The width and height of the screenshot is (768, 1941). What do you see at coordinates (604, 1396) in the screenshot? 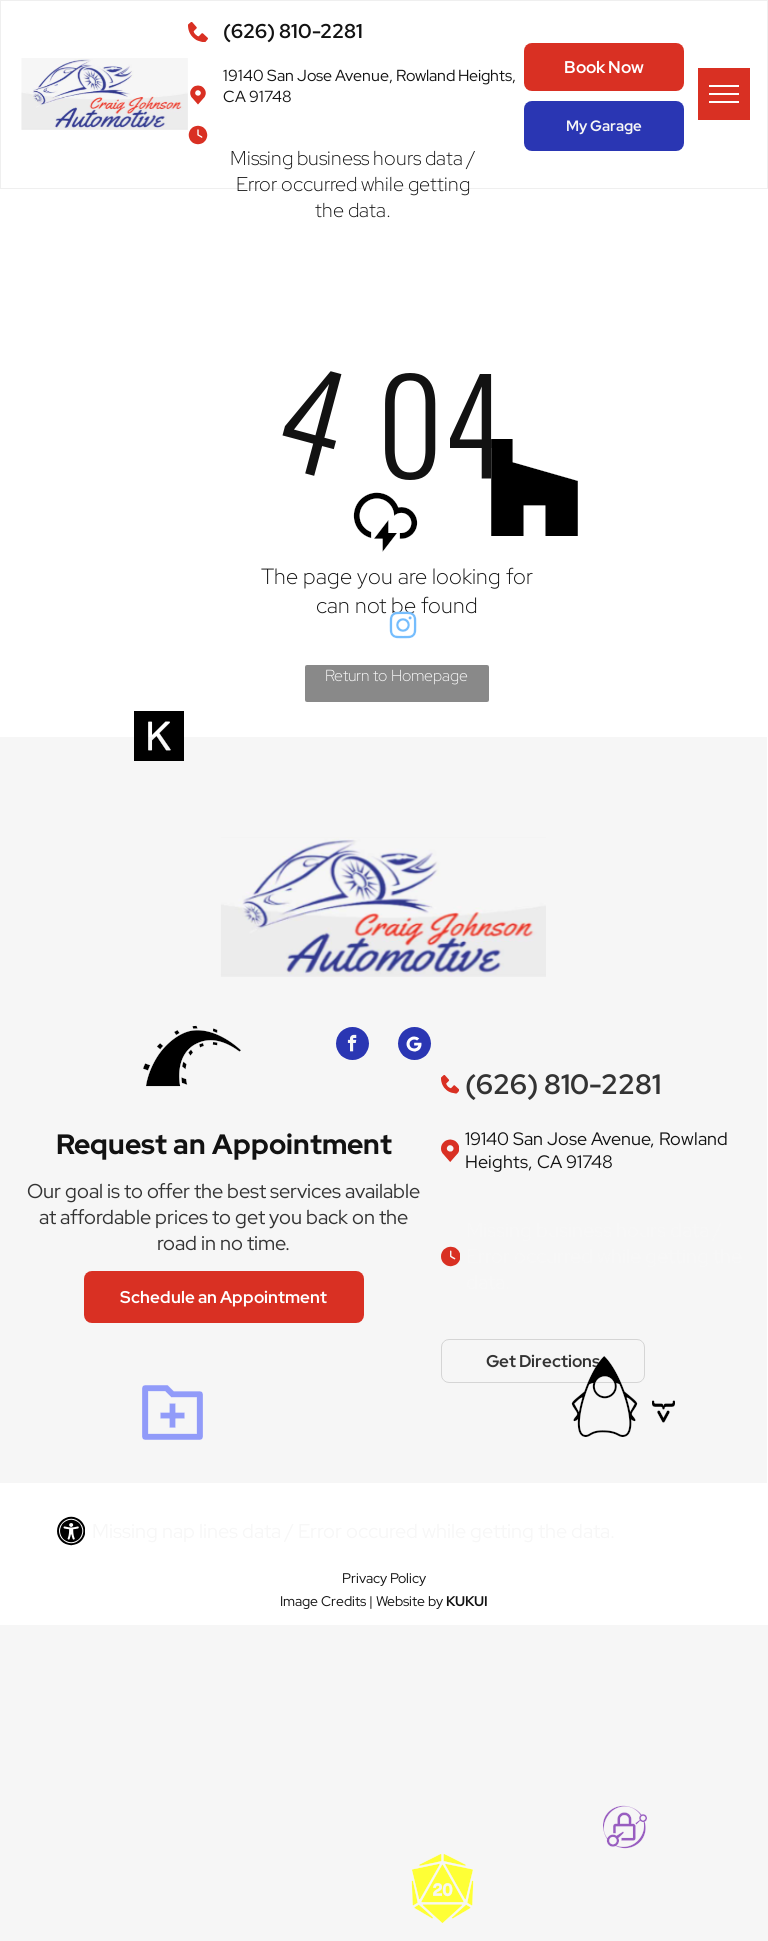
I see `OpenJDK project logo` at bounding box center [604, 1396].